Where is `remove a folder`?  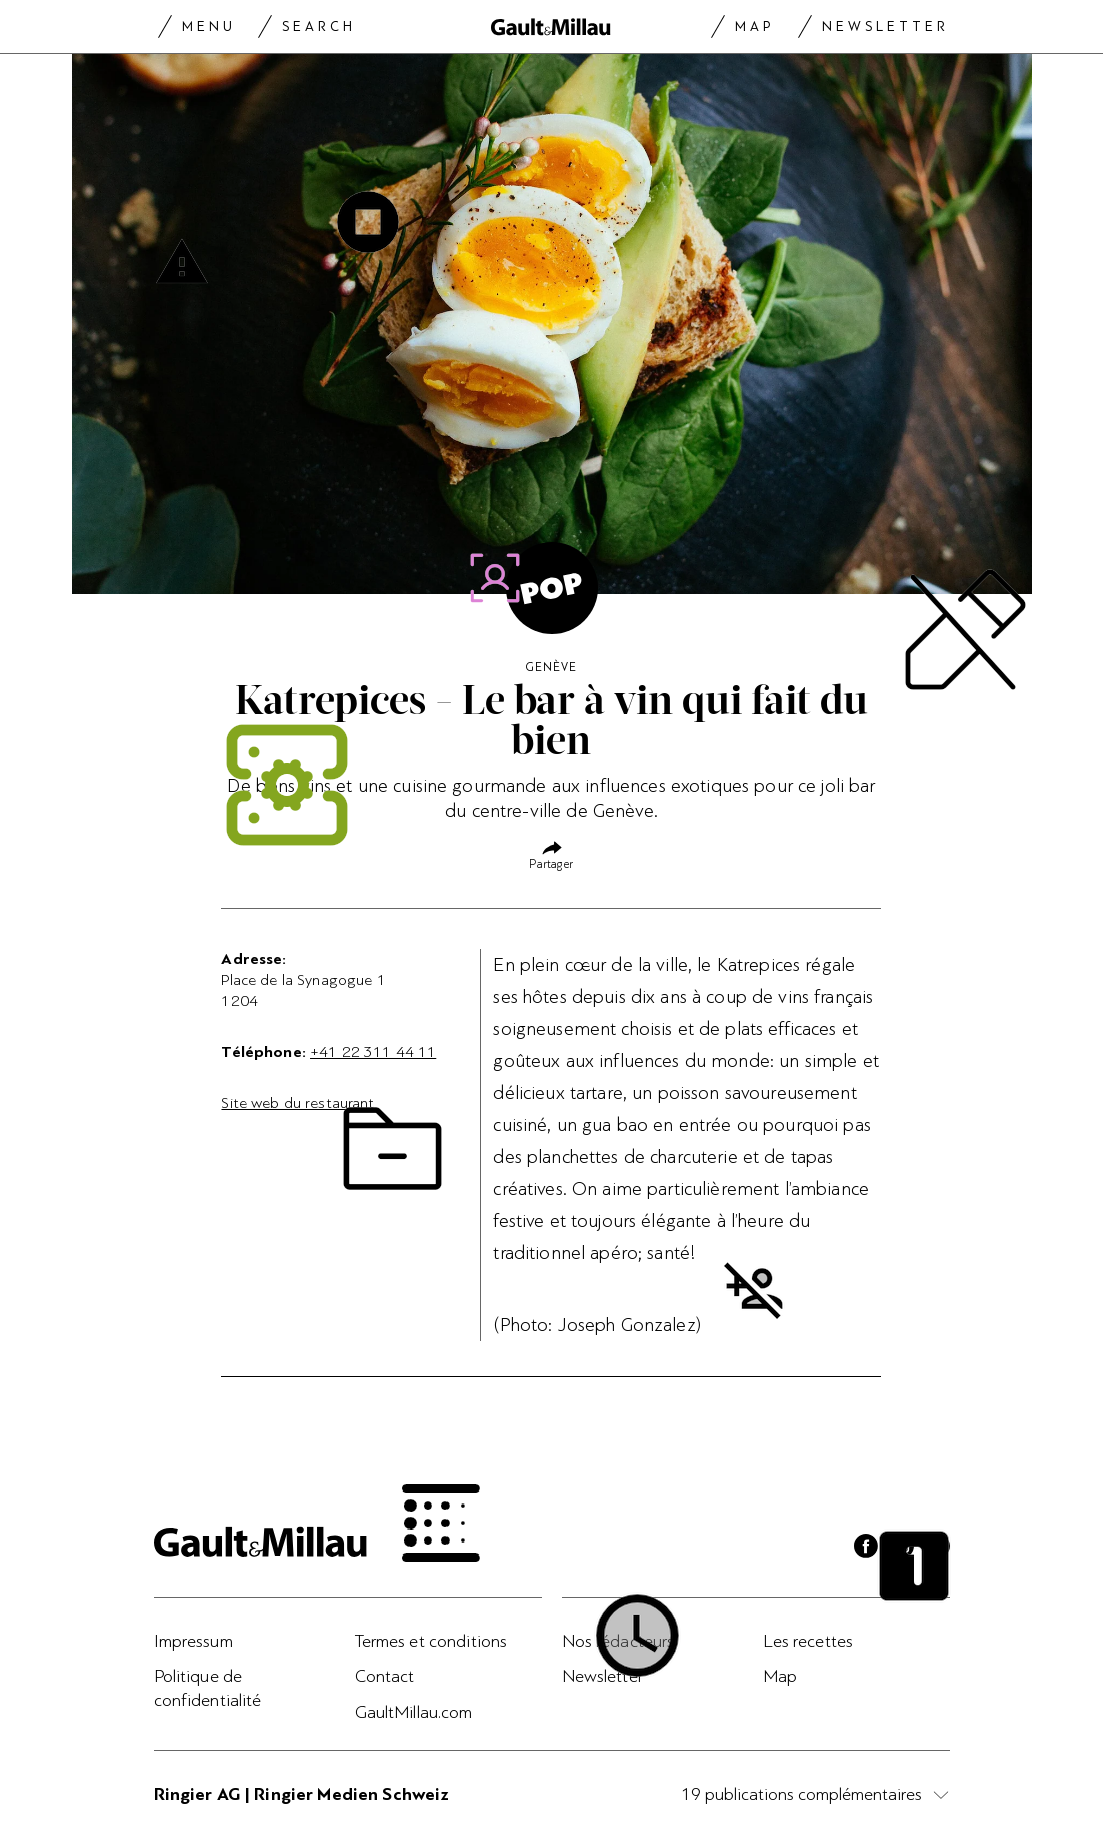 remove a folder is located at coordinates (392, 1148).